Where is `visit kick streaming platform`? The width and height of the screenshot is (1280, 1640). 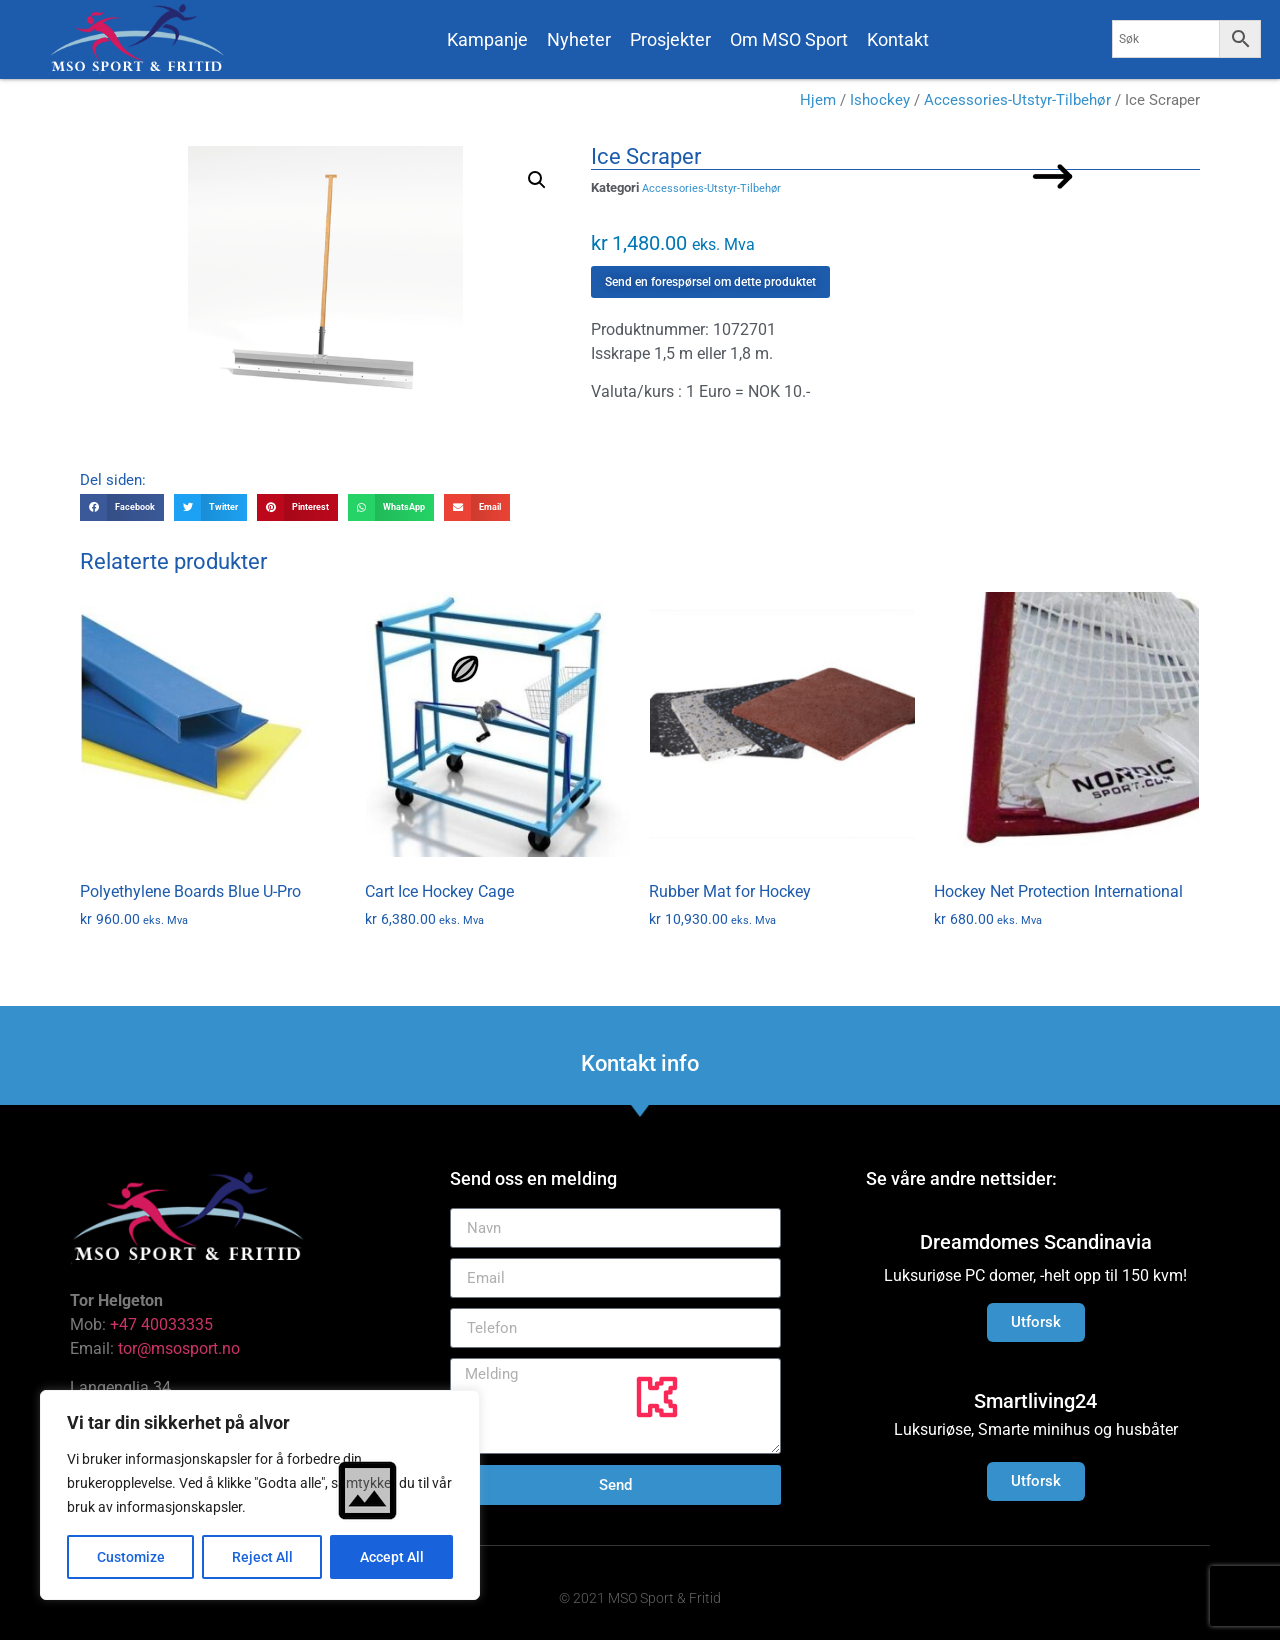 visit kick streaming platform is located at coordinates (657, 1397).